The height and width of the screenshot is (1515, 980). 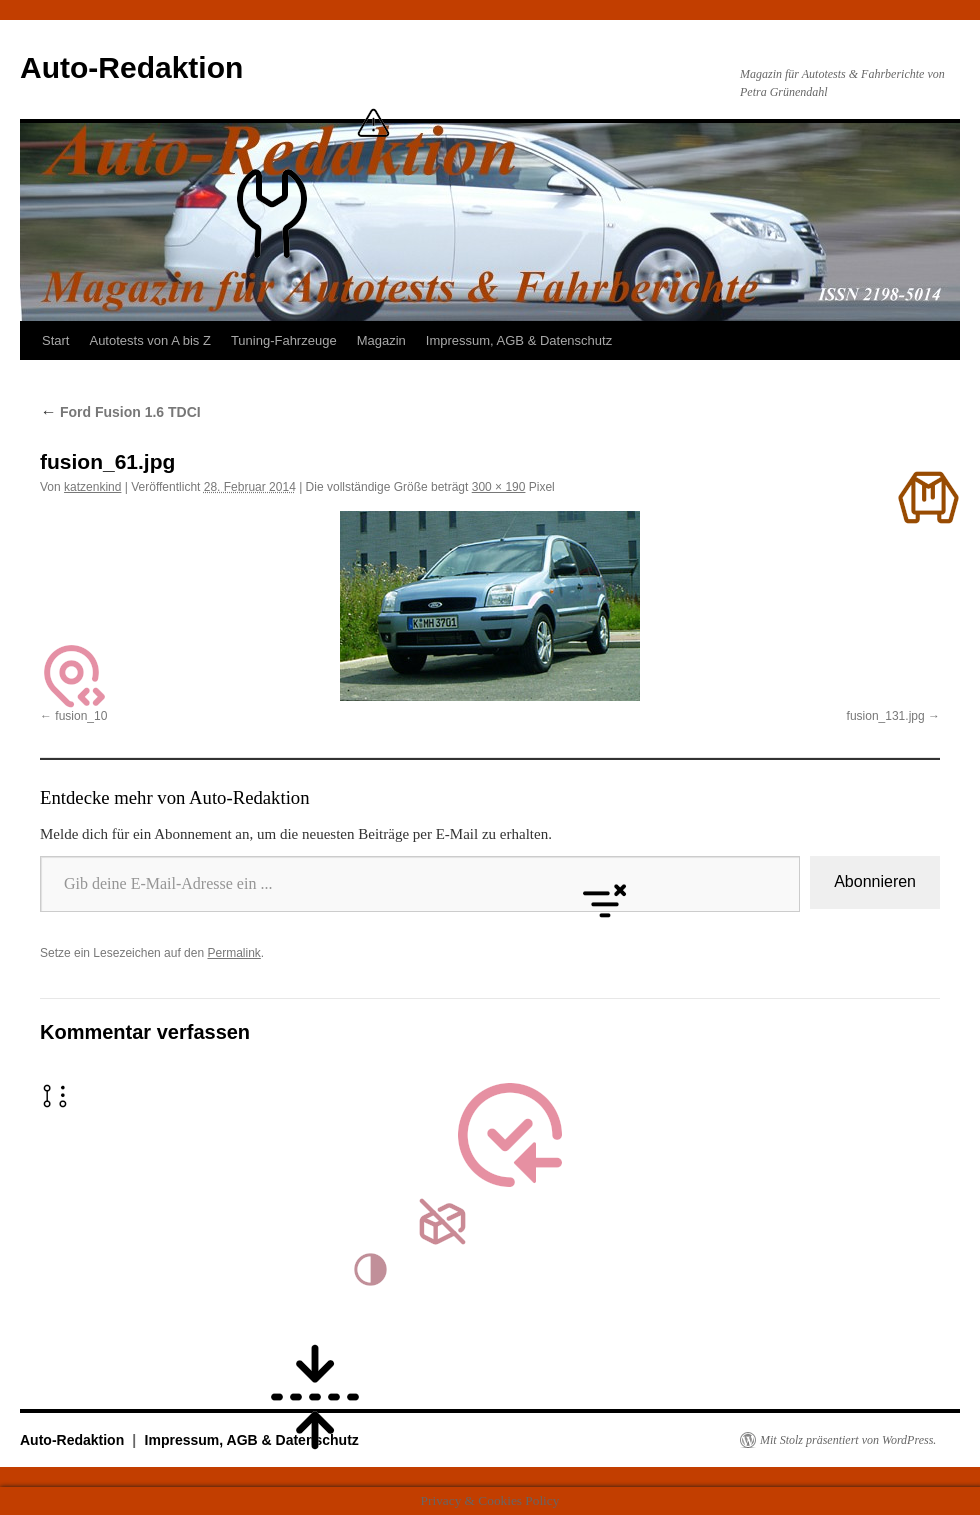 I want to click on adjust display contrast settings, so click(x=370, y=1269).